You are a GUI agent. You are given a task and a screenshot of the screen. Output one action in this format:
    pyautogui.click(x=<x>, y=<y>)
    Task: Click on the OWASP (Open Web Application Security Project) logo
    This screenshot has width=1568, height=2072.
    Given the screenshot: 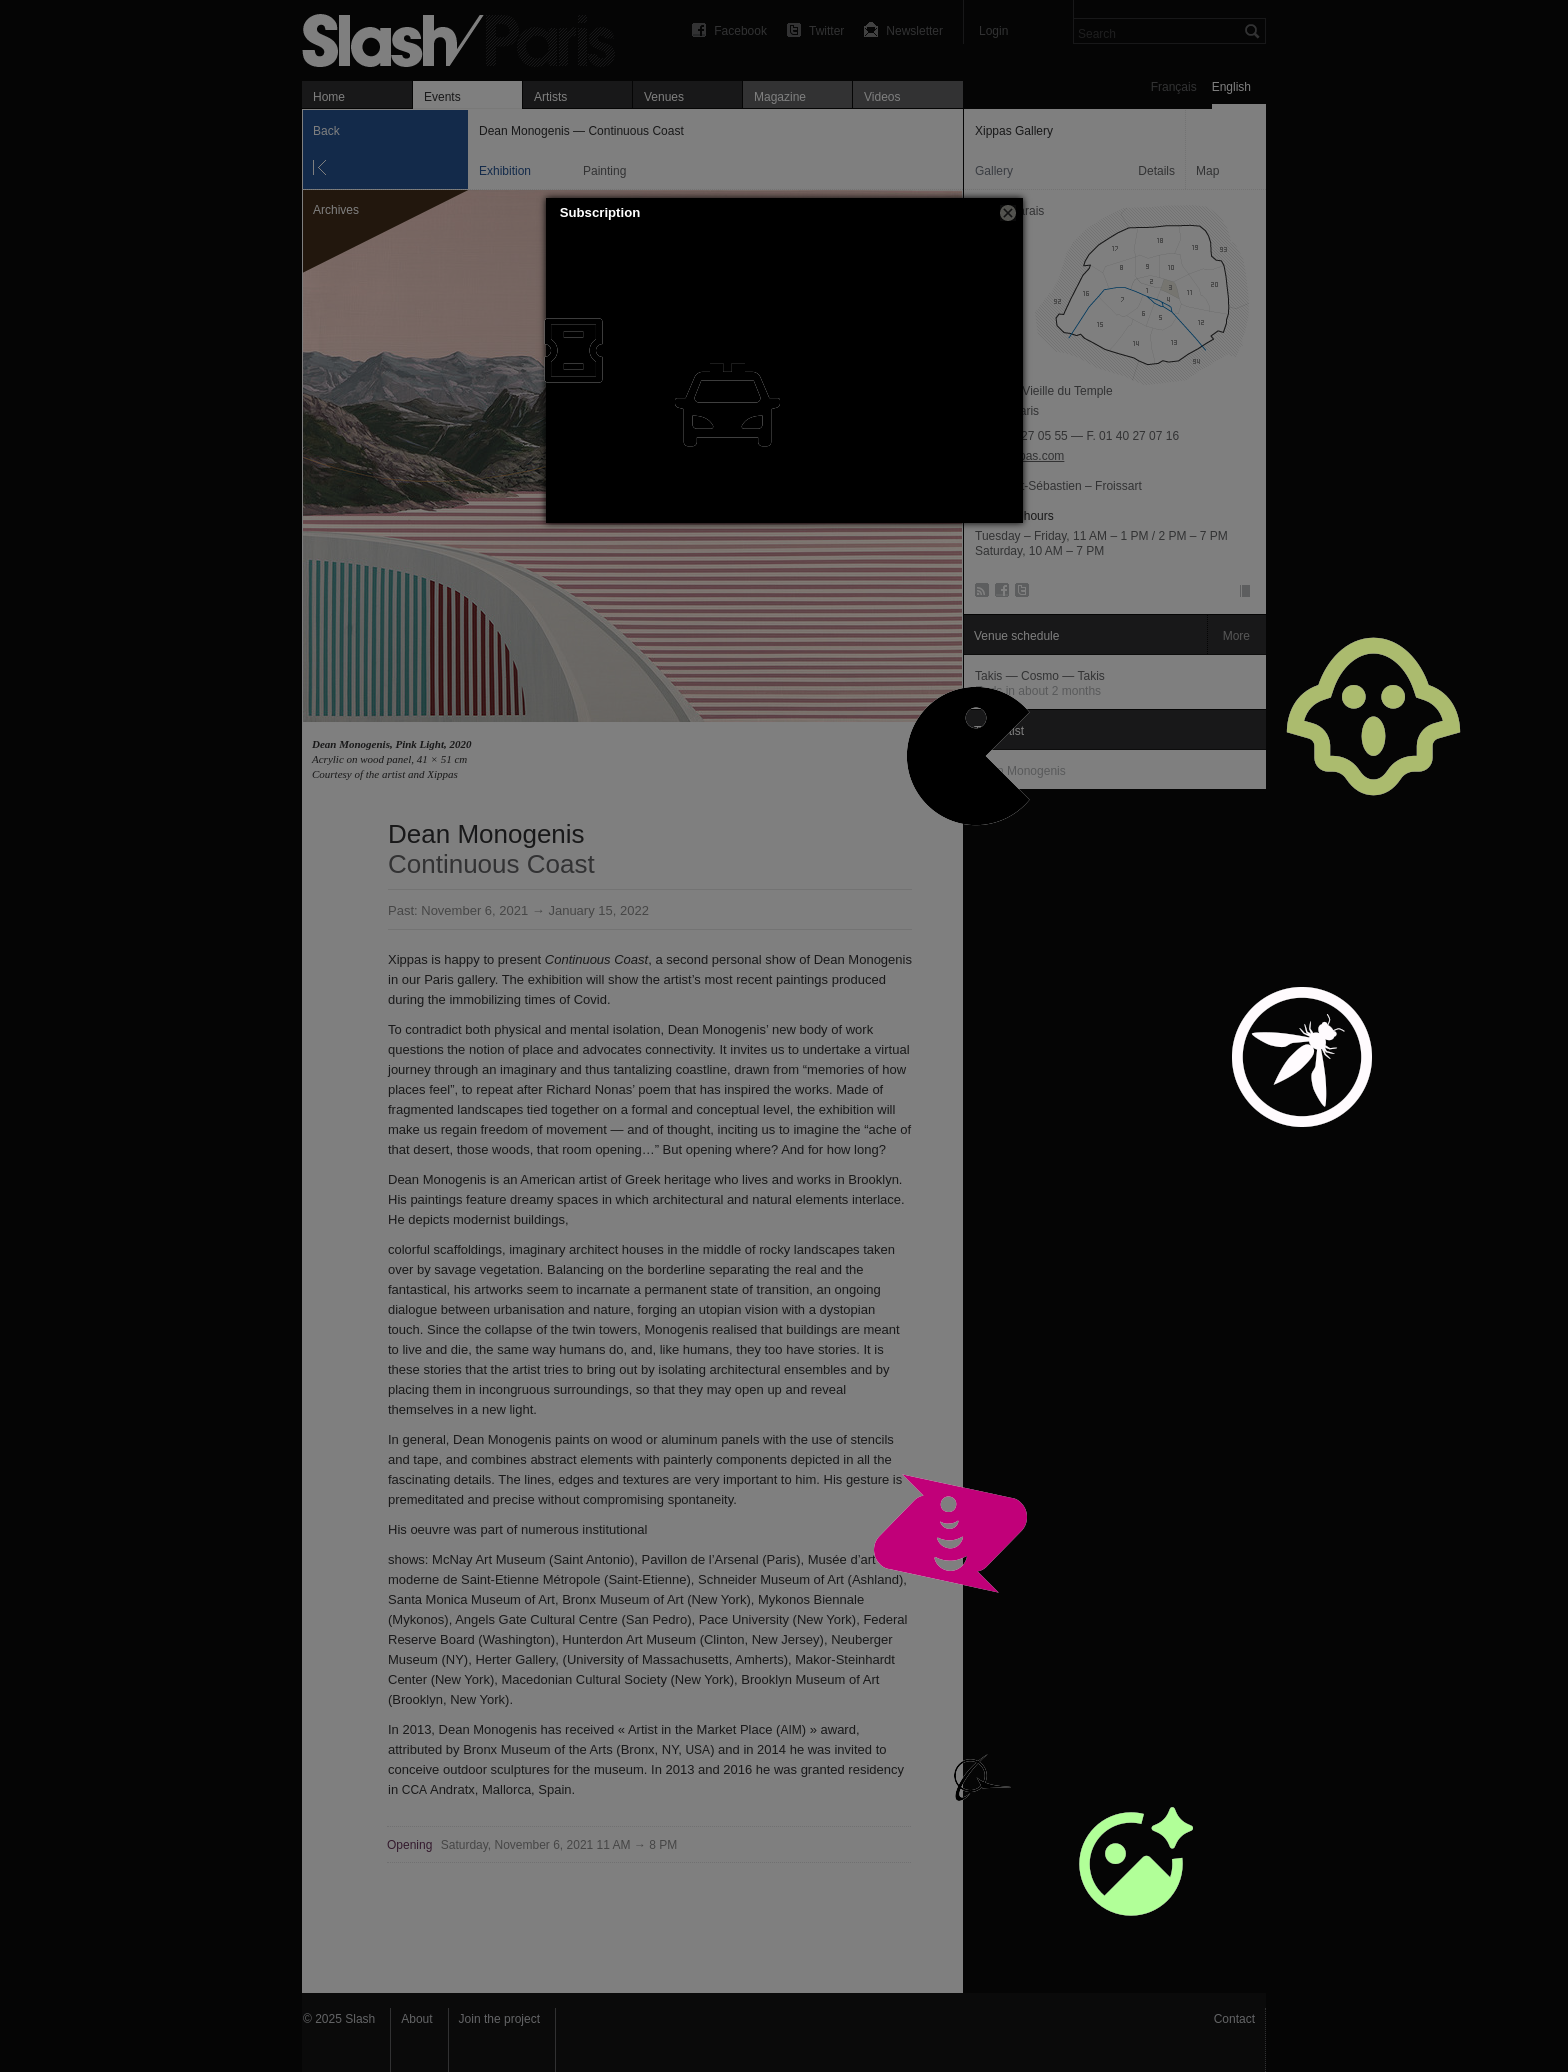 What is the action you would take?
    pyautogui.click(x=1302, y=1057)
    